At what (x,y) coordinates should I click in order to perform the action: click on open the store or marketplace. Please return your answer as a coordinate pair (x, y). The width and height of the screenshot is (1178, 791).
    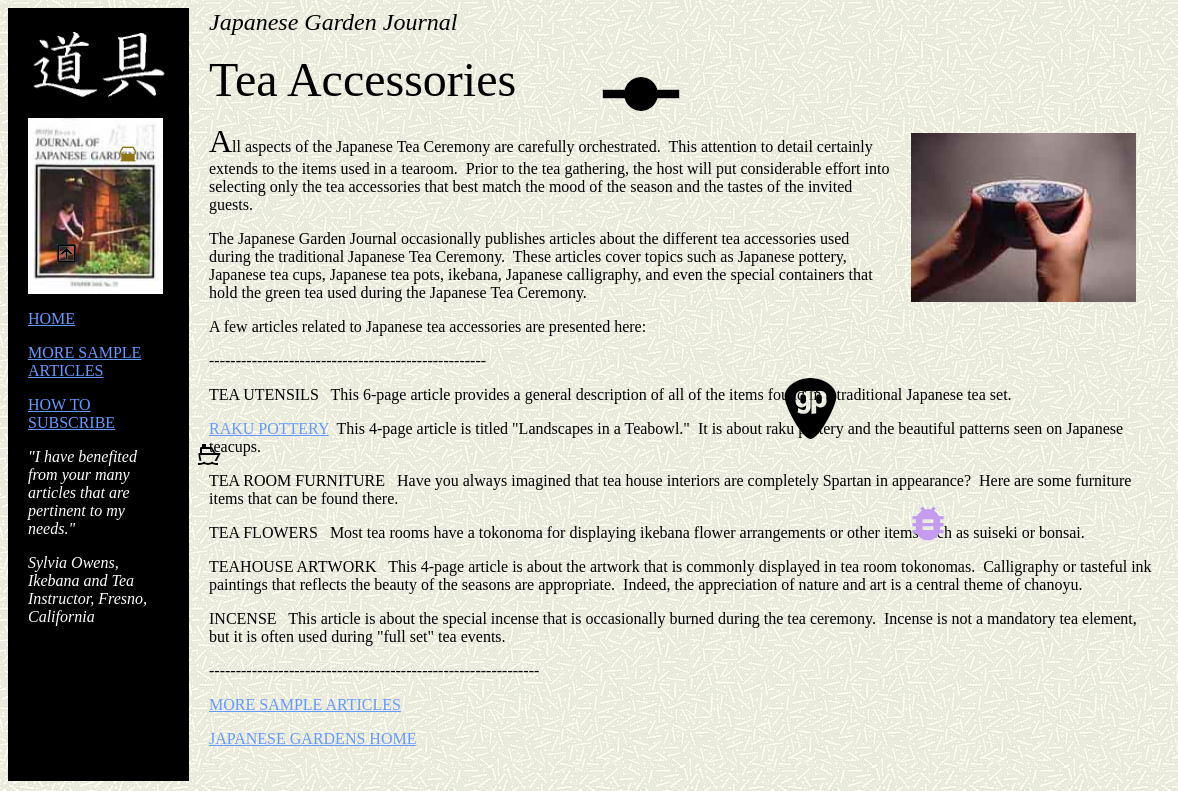
    Looking at the image, I should click on (128, 154).